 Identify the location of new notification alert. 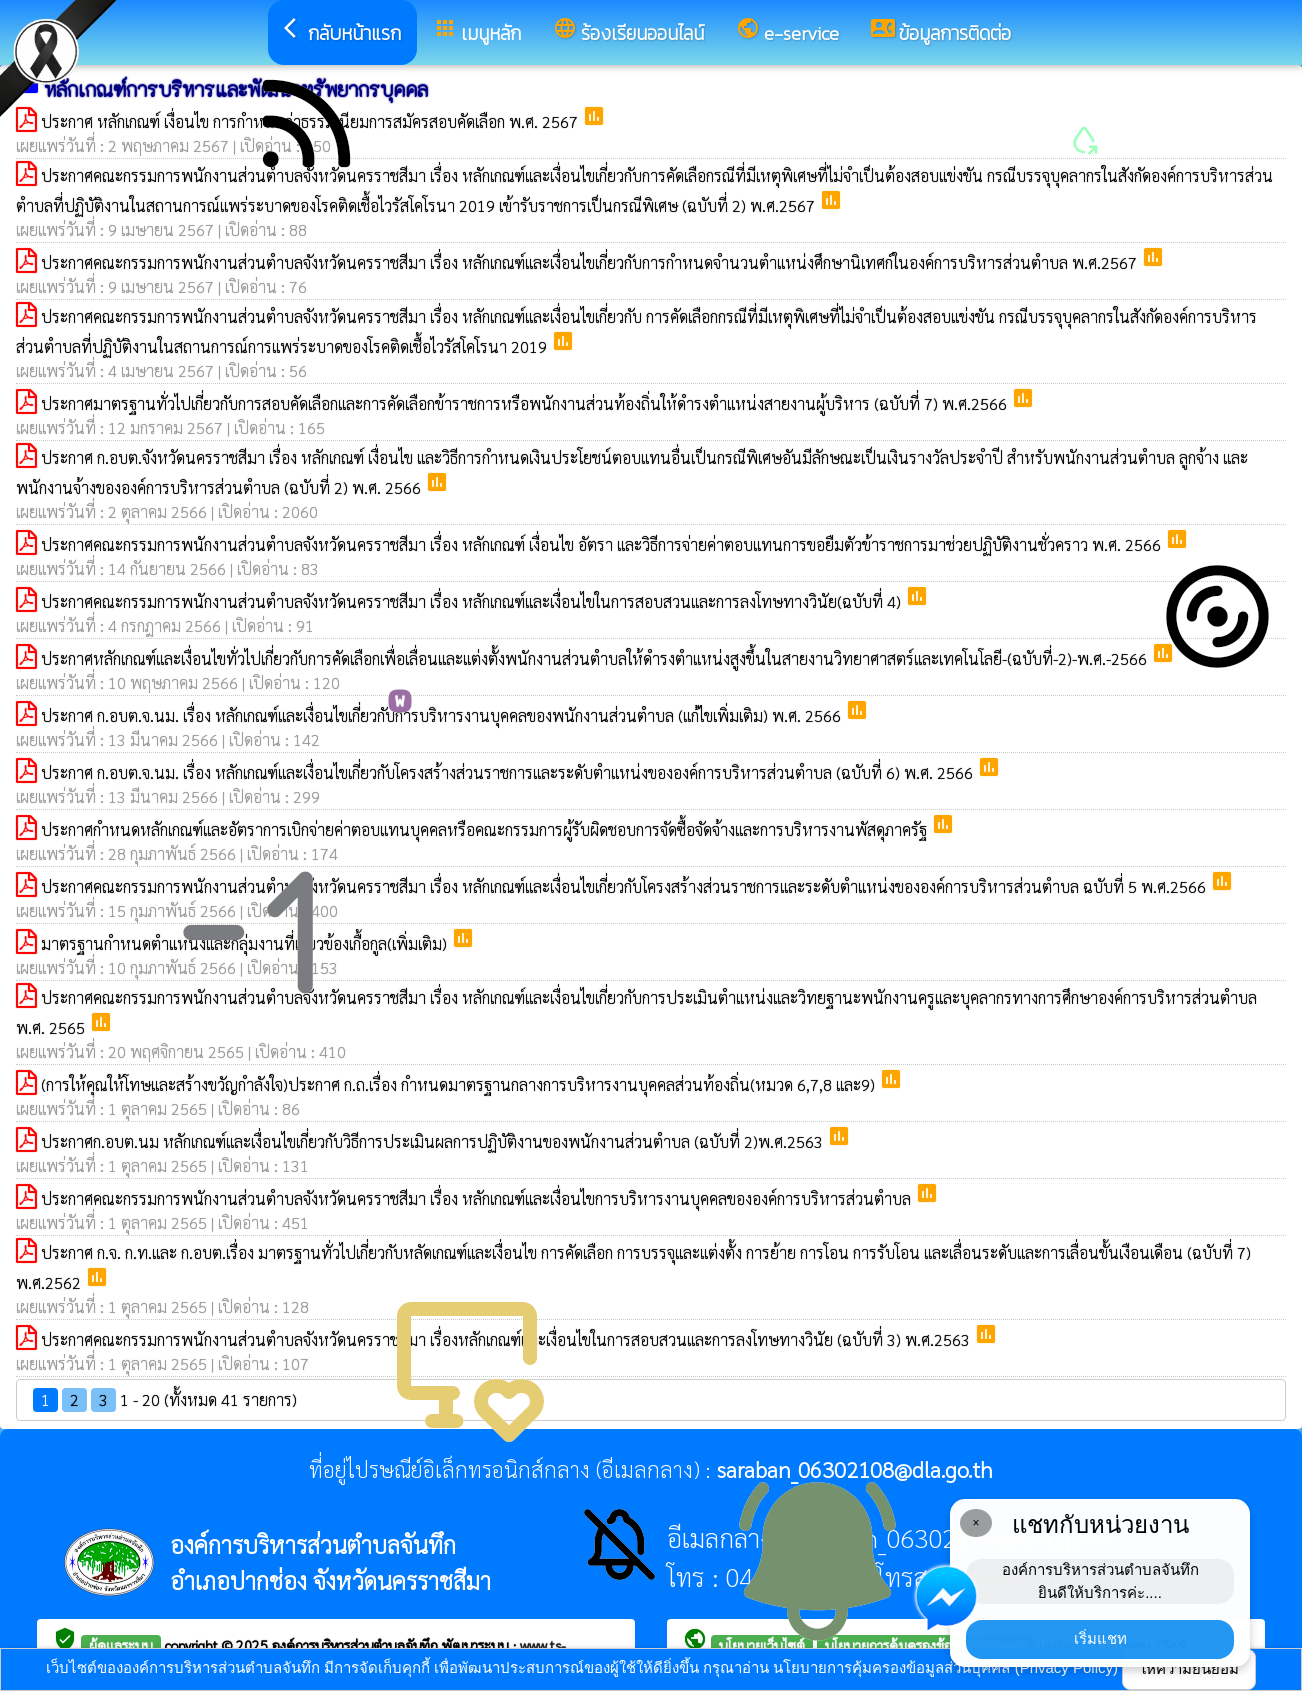
(817, 1561).